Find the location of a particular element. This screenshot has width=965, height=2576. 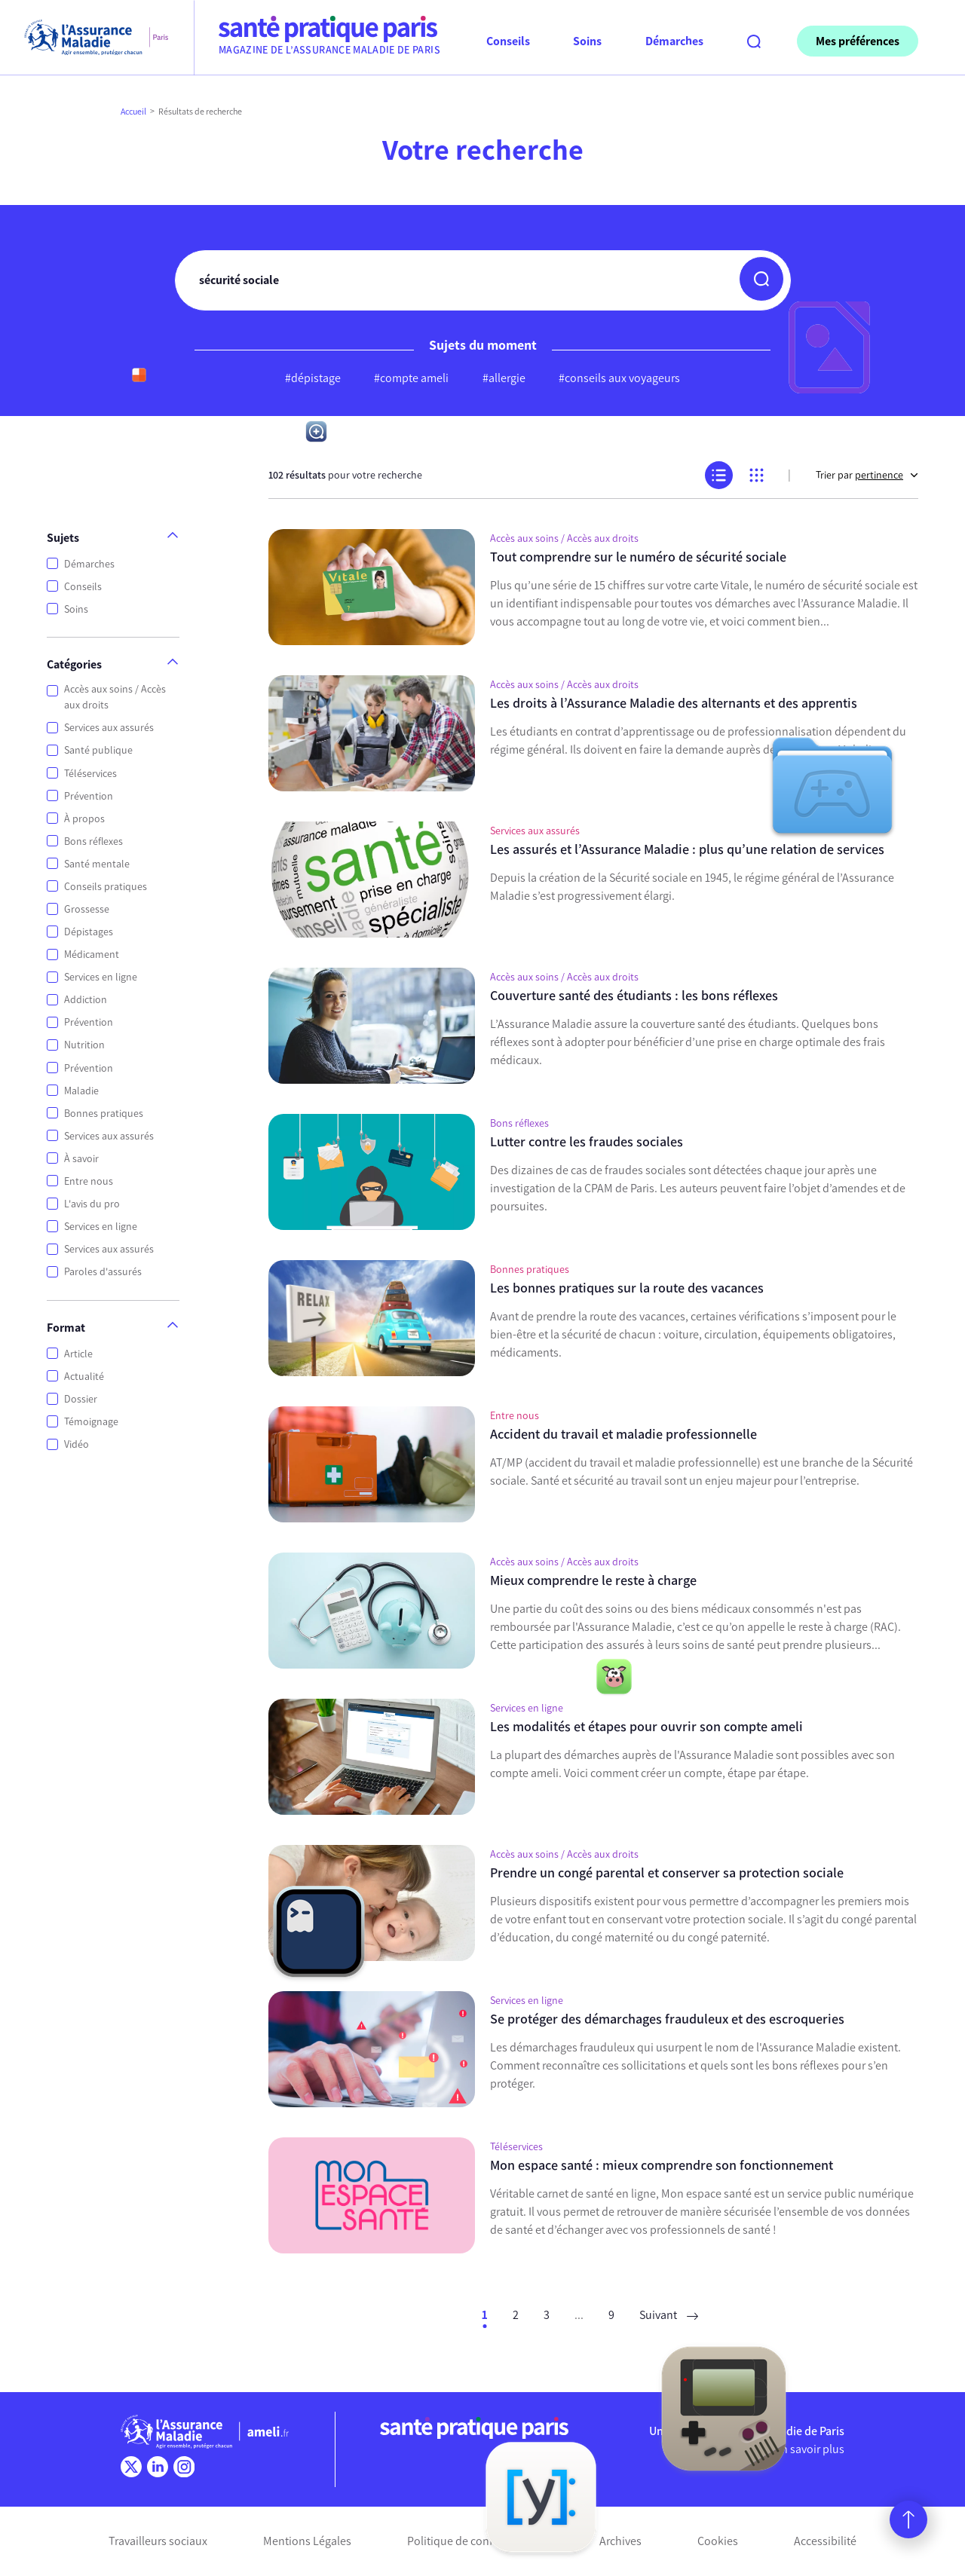

open ghostty terminal application is located at coordinates (319, 1932).